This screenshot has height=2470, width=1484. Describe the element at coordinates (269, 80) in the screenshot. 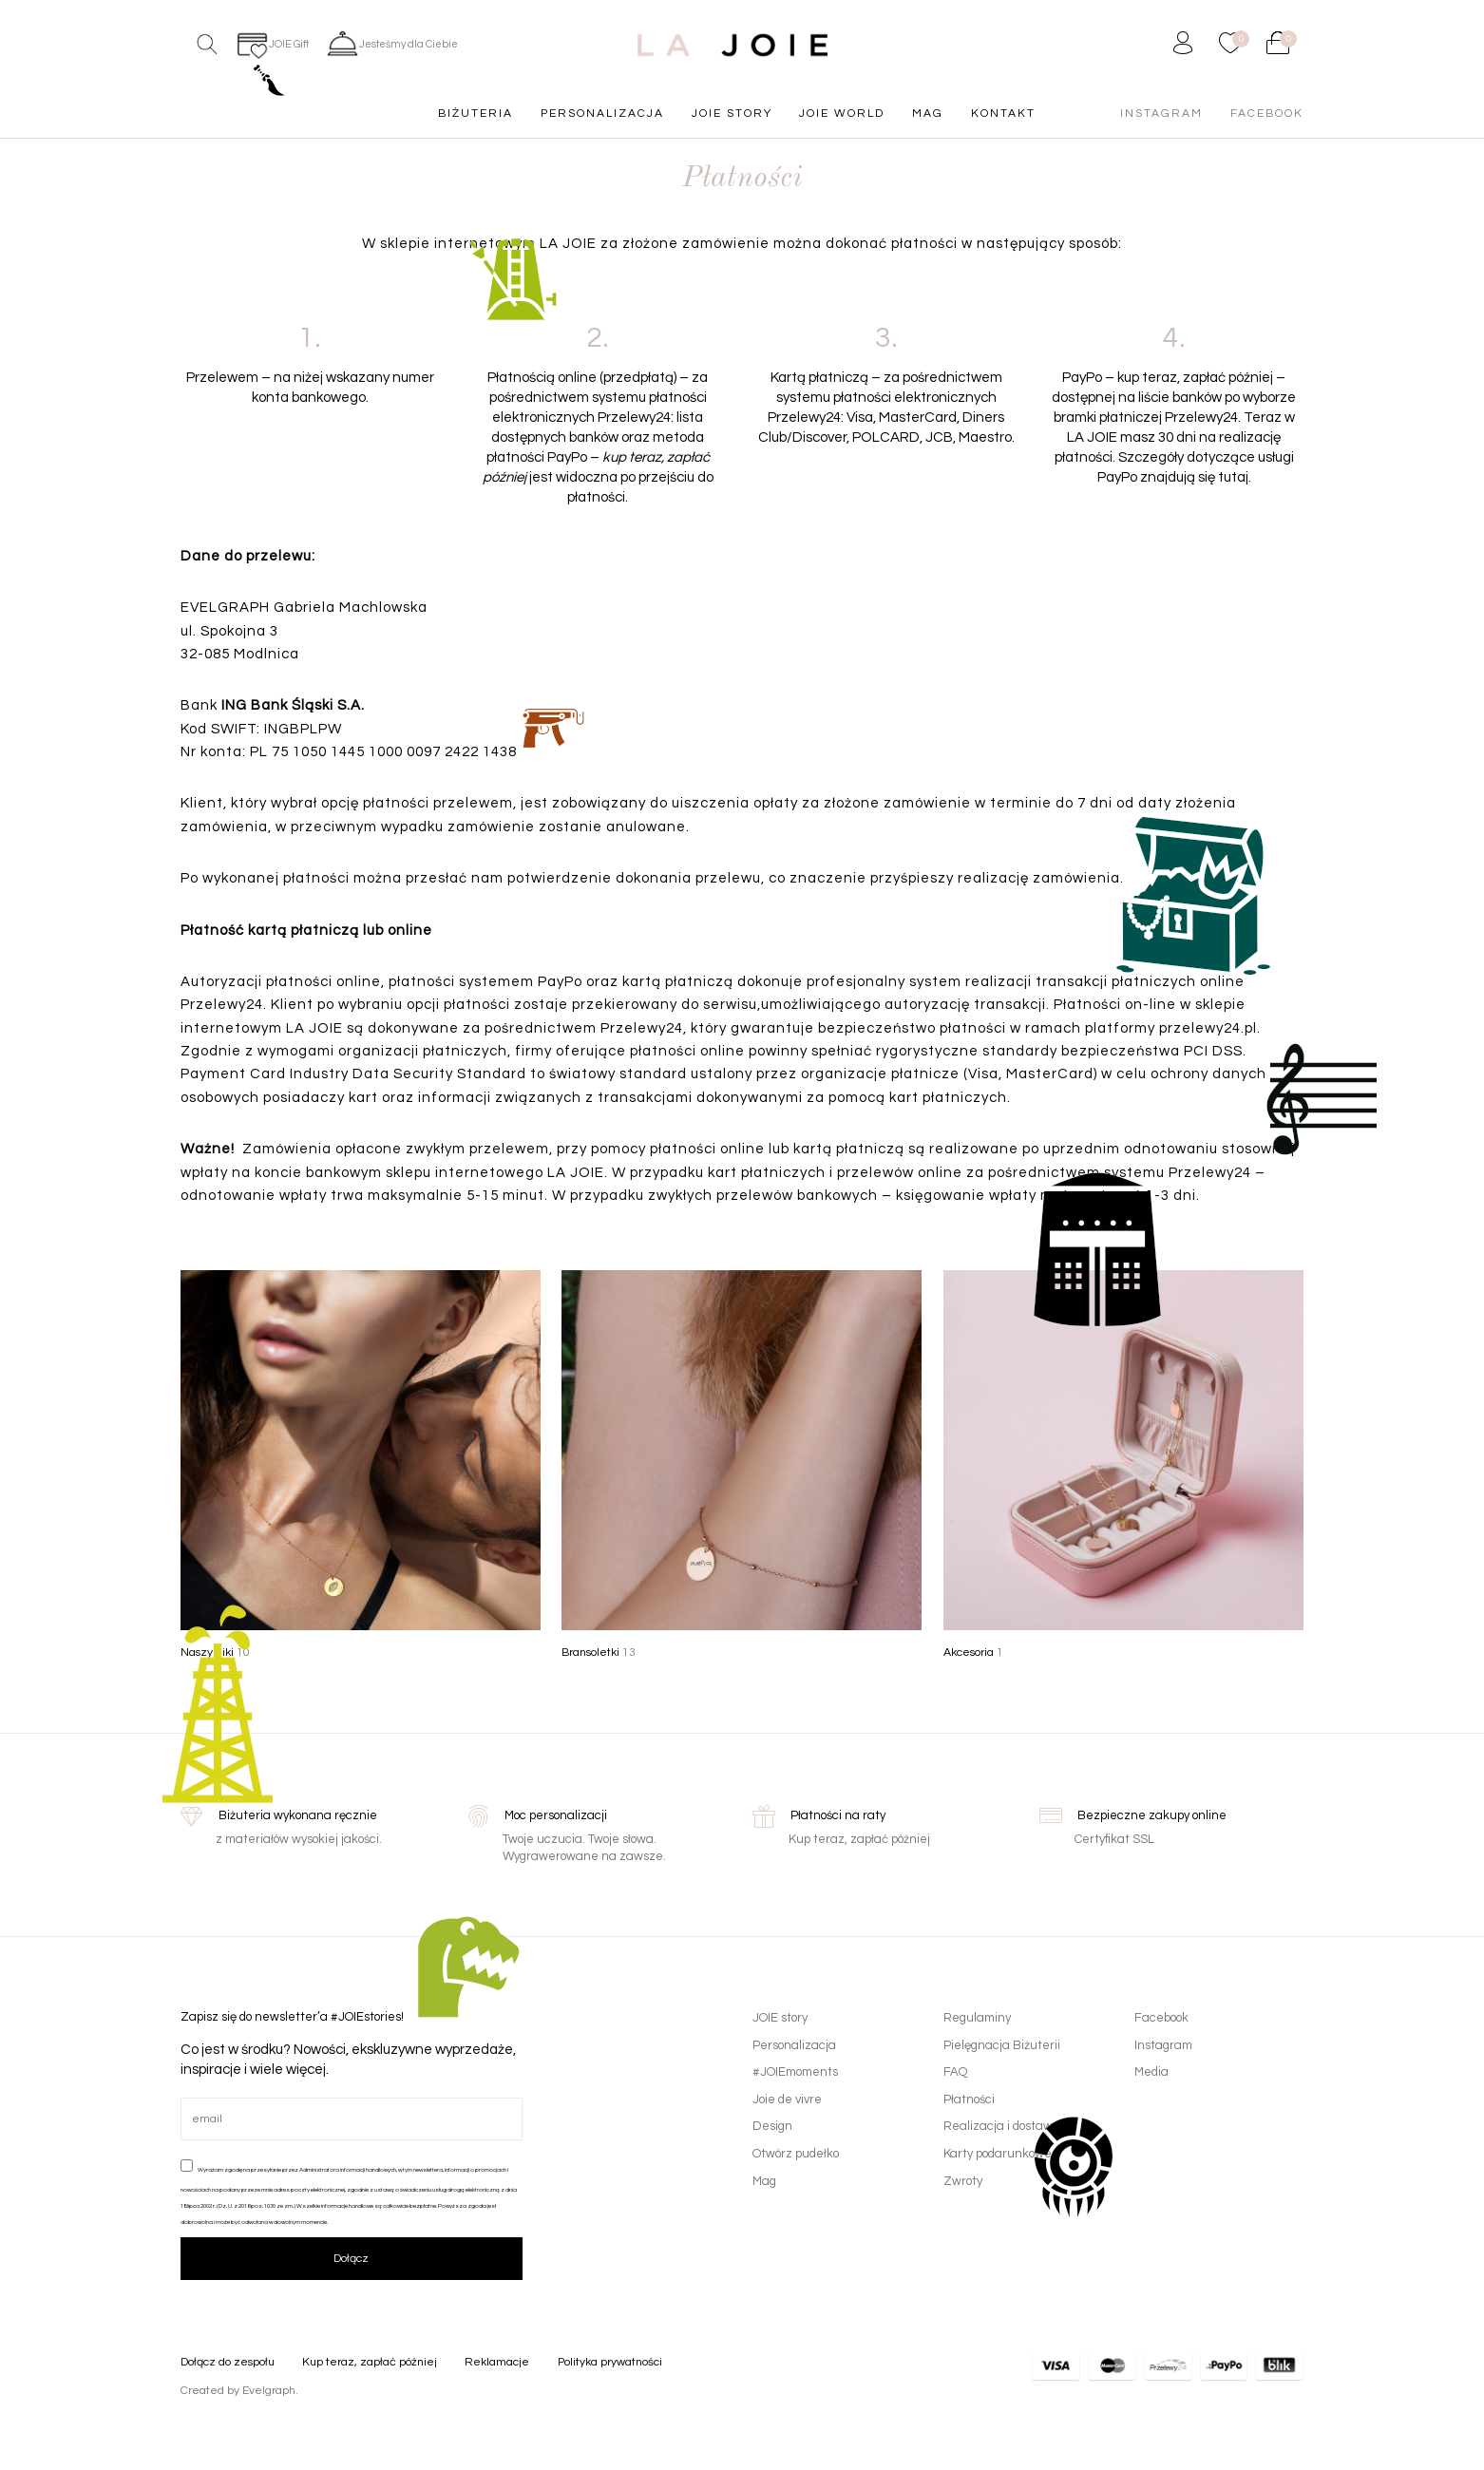

I see `equip a bone knife weapon` at that location.